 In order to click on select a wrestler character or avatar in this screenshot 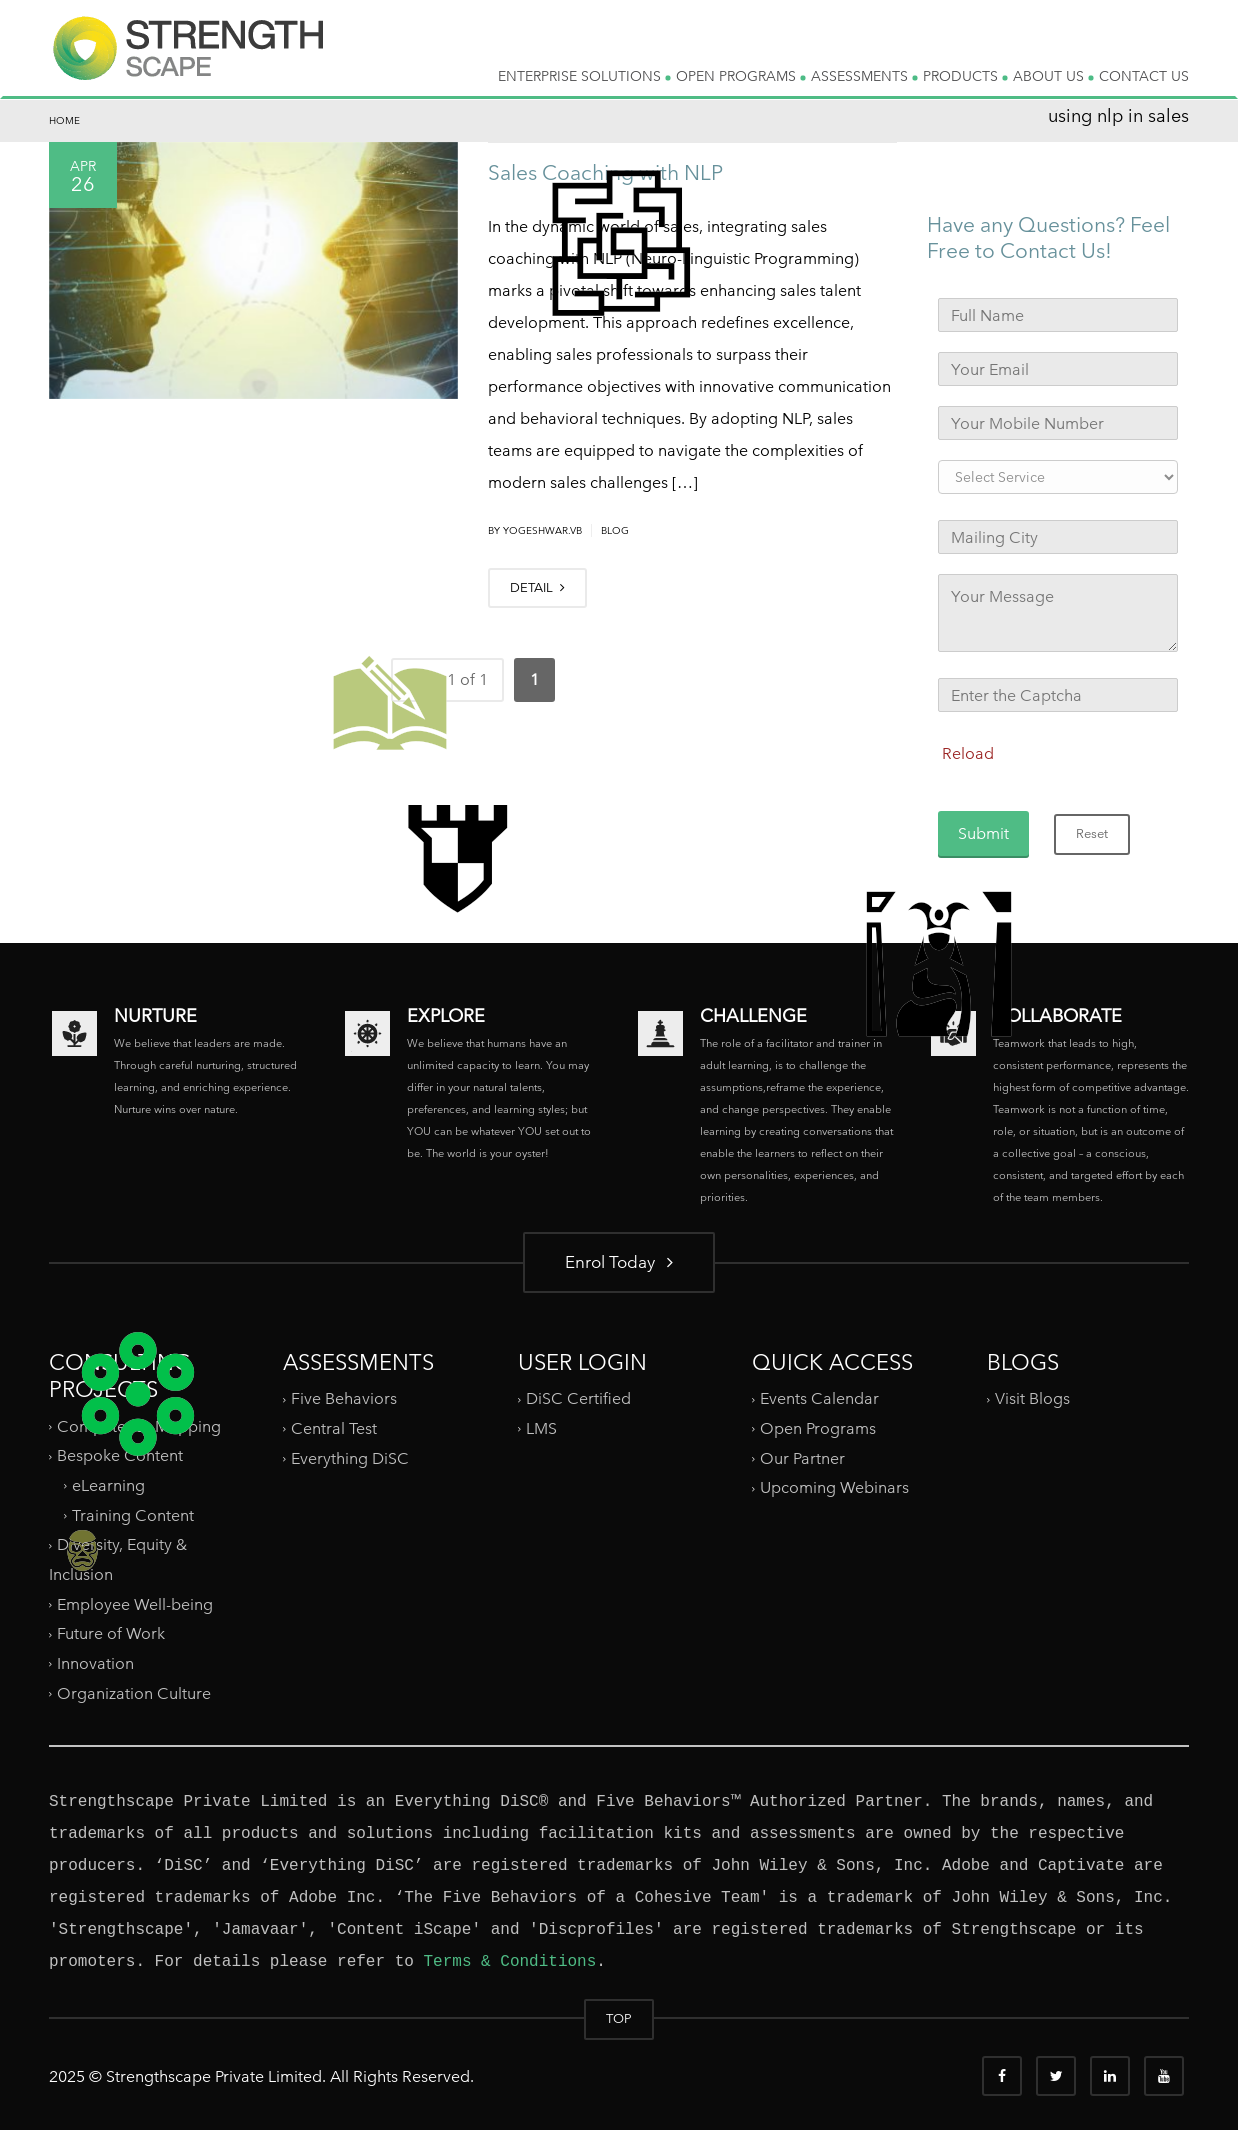, I will do `click(82, 1550)`.